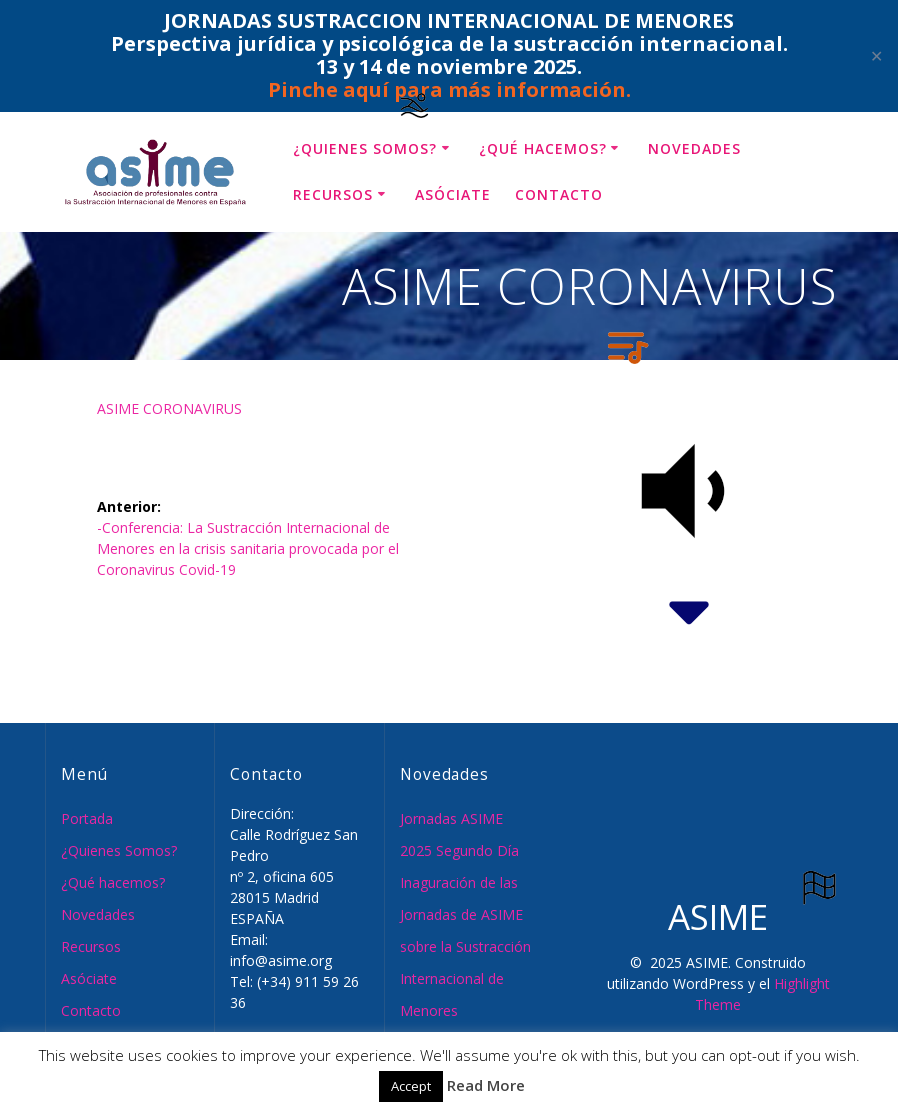 This screenshot has width=898, height=1114. I want to click on view your playlist, so click(626, 346).